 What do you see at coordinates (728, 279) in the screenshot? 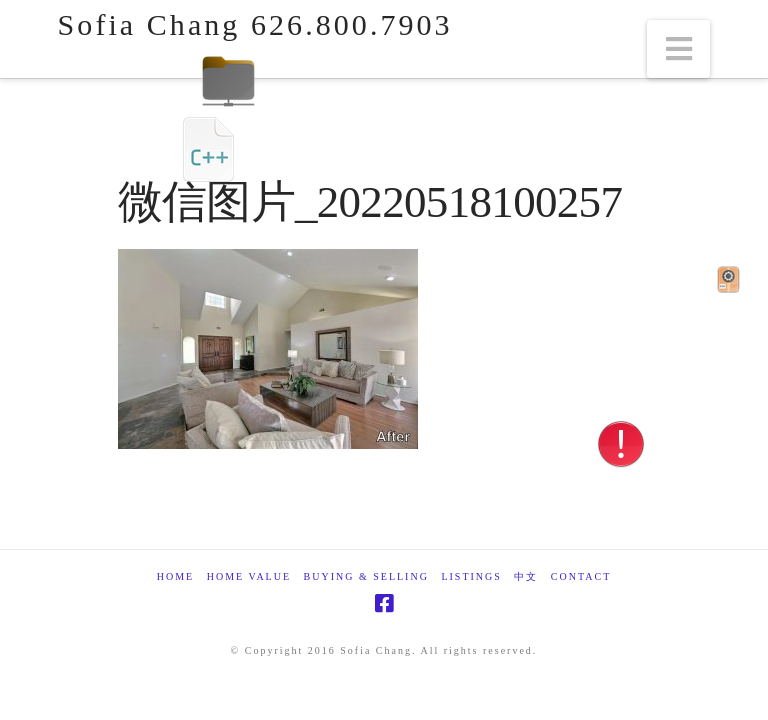
I see `indicates package installation or setup in progress` at bounding box center [728, 279].